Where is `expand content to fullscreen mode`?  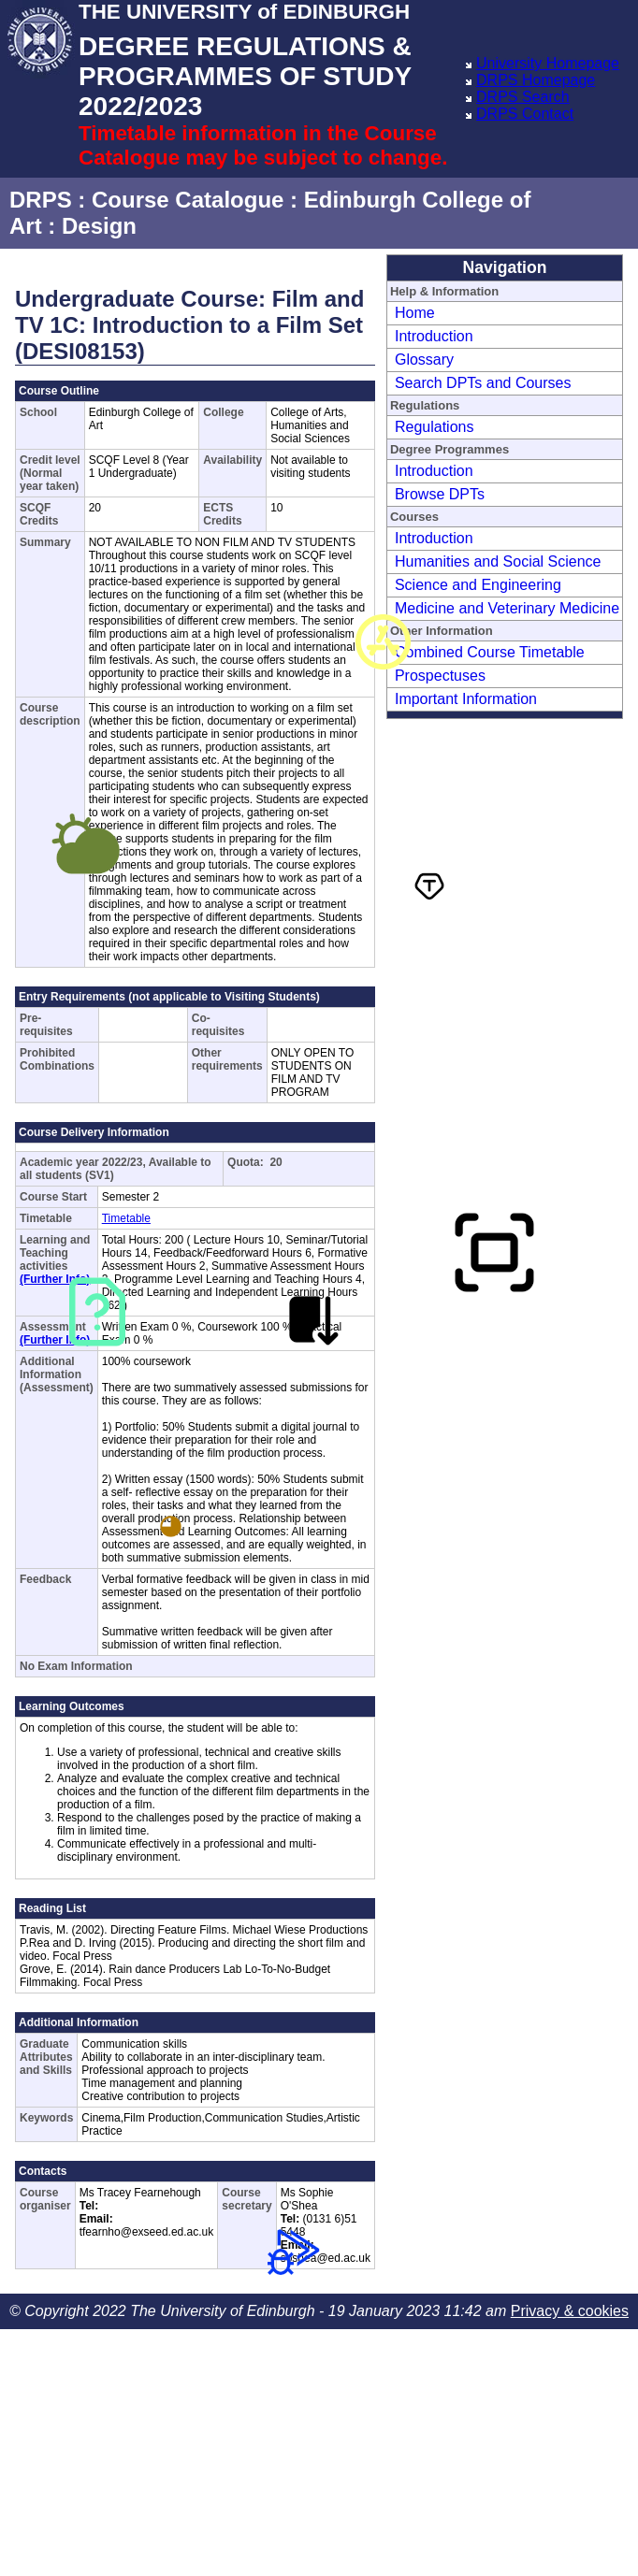
expand content to fullscreen mode is located at coordinates (494, 1252).